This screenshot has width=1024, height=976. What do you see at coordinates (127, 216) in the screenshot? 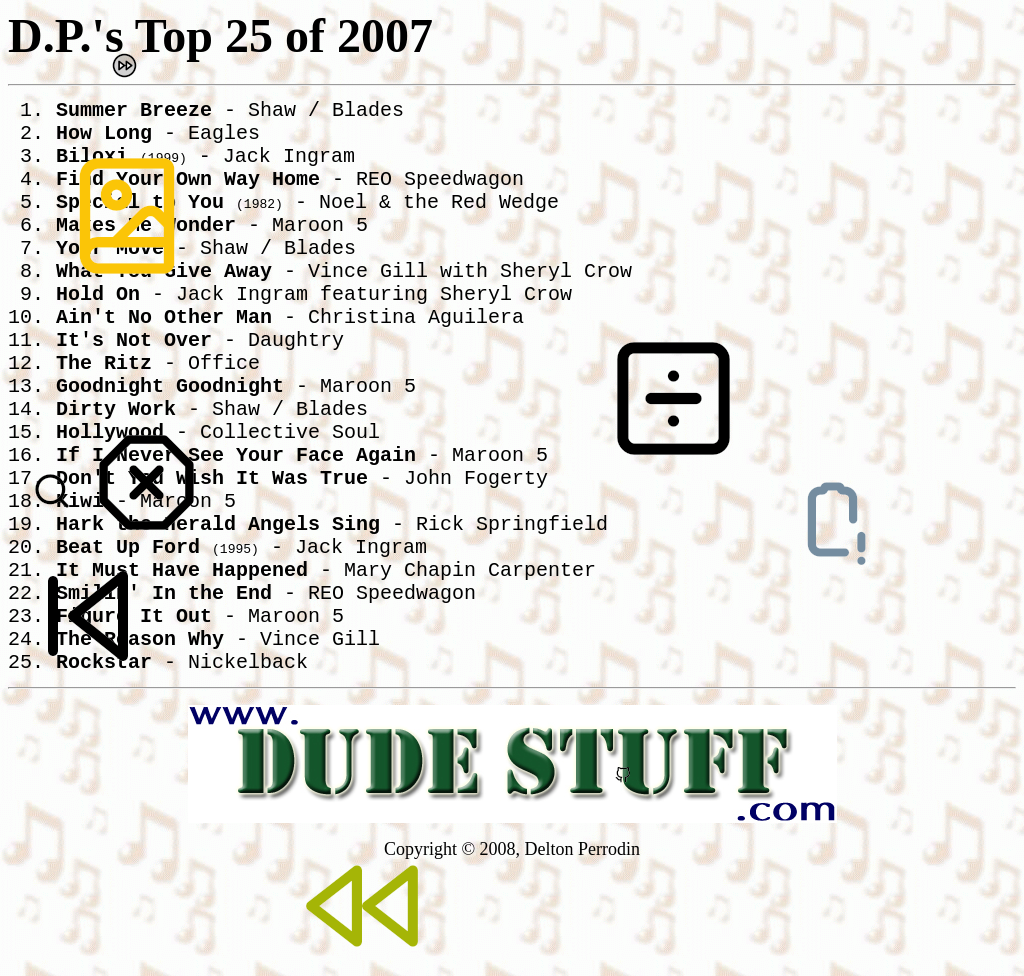
I see `view photo album or image gallery` at bounding box center [127, 216].